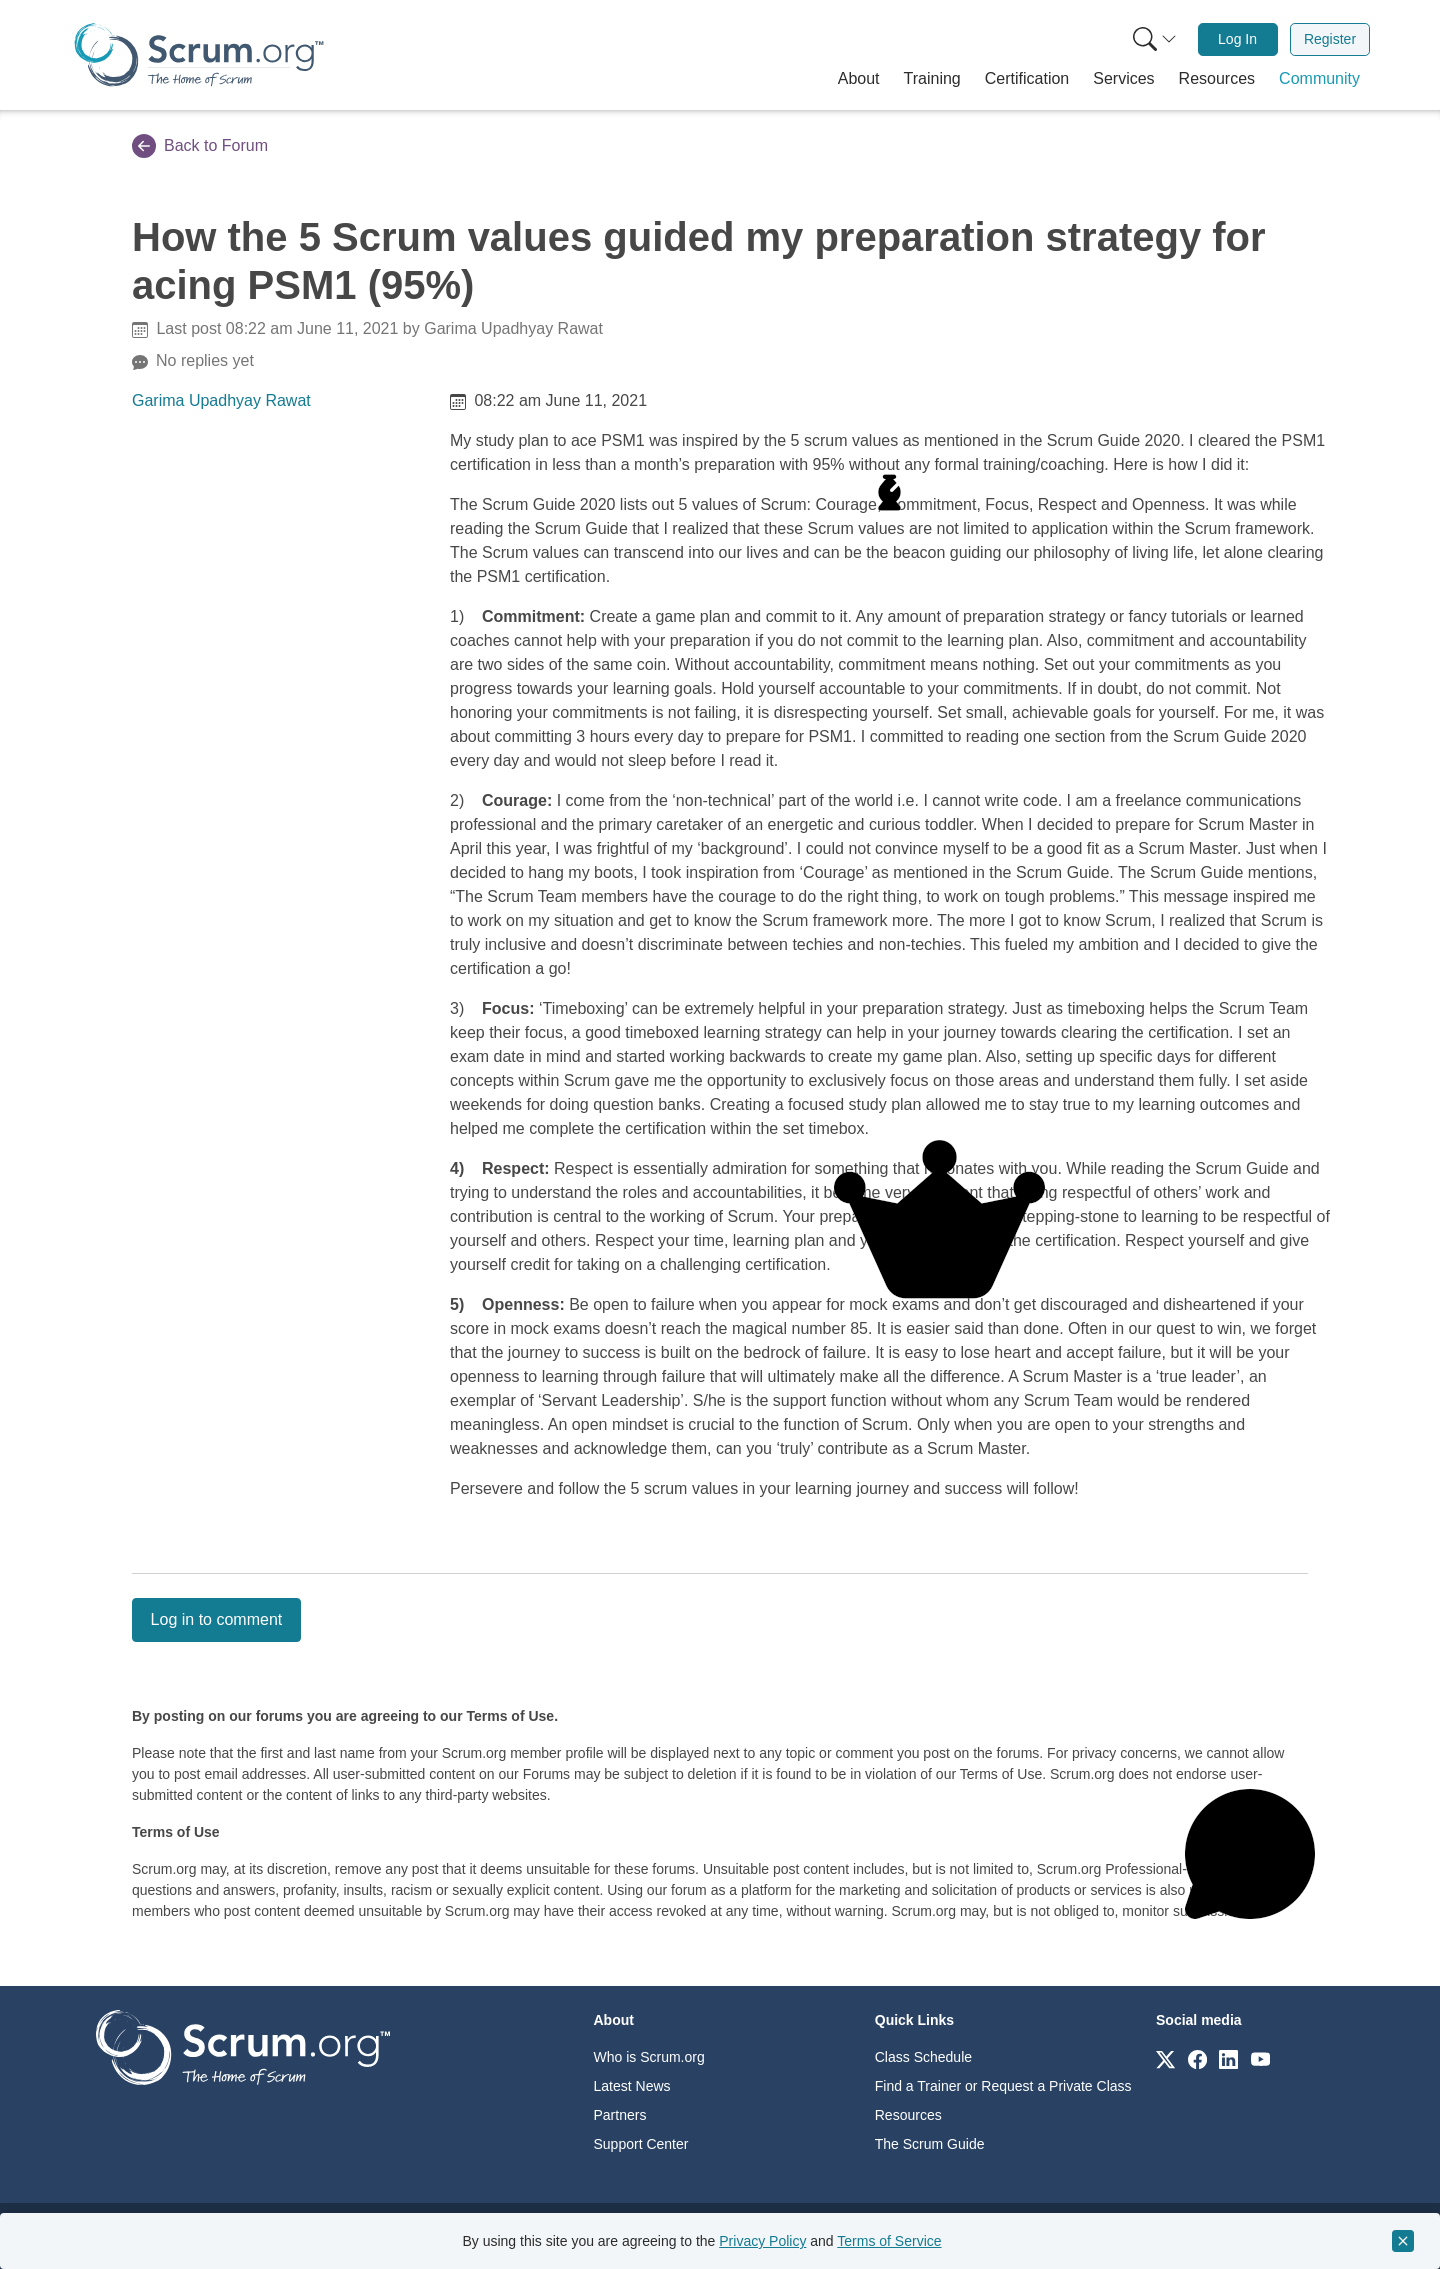 Image resolution: width=1440 pixels, height=2269 pixels. What do you see at coordinates (889, 492) in the screenshot?
I see `represents the bishop piece in a chess game` at bounding box center [889, 492].